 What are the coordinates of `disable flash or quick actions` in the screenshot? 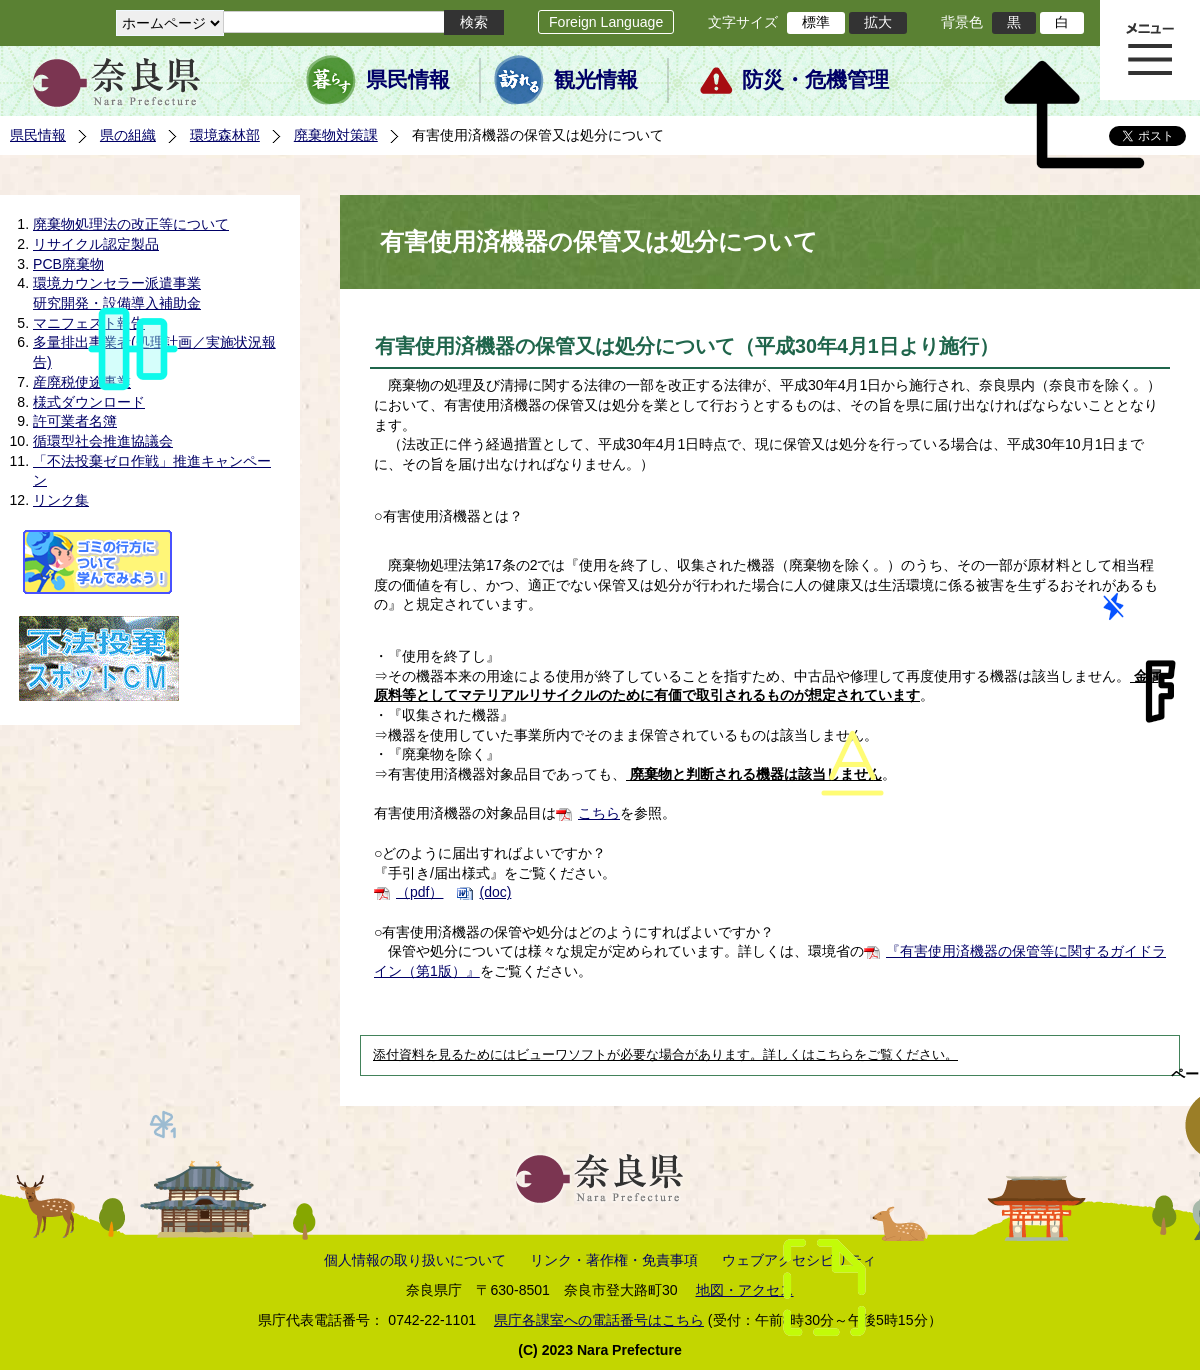 It's located at (1113, 606).